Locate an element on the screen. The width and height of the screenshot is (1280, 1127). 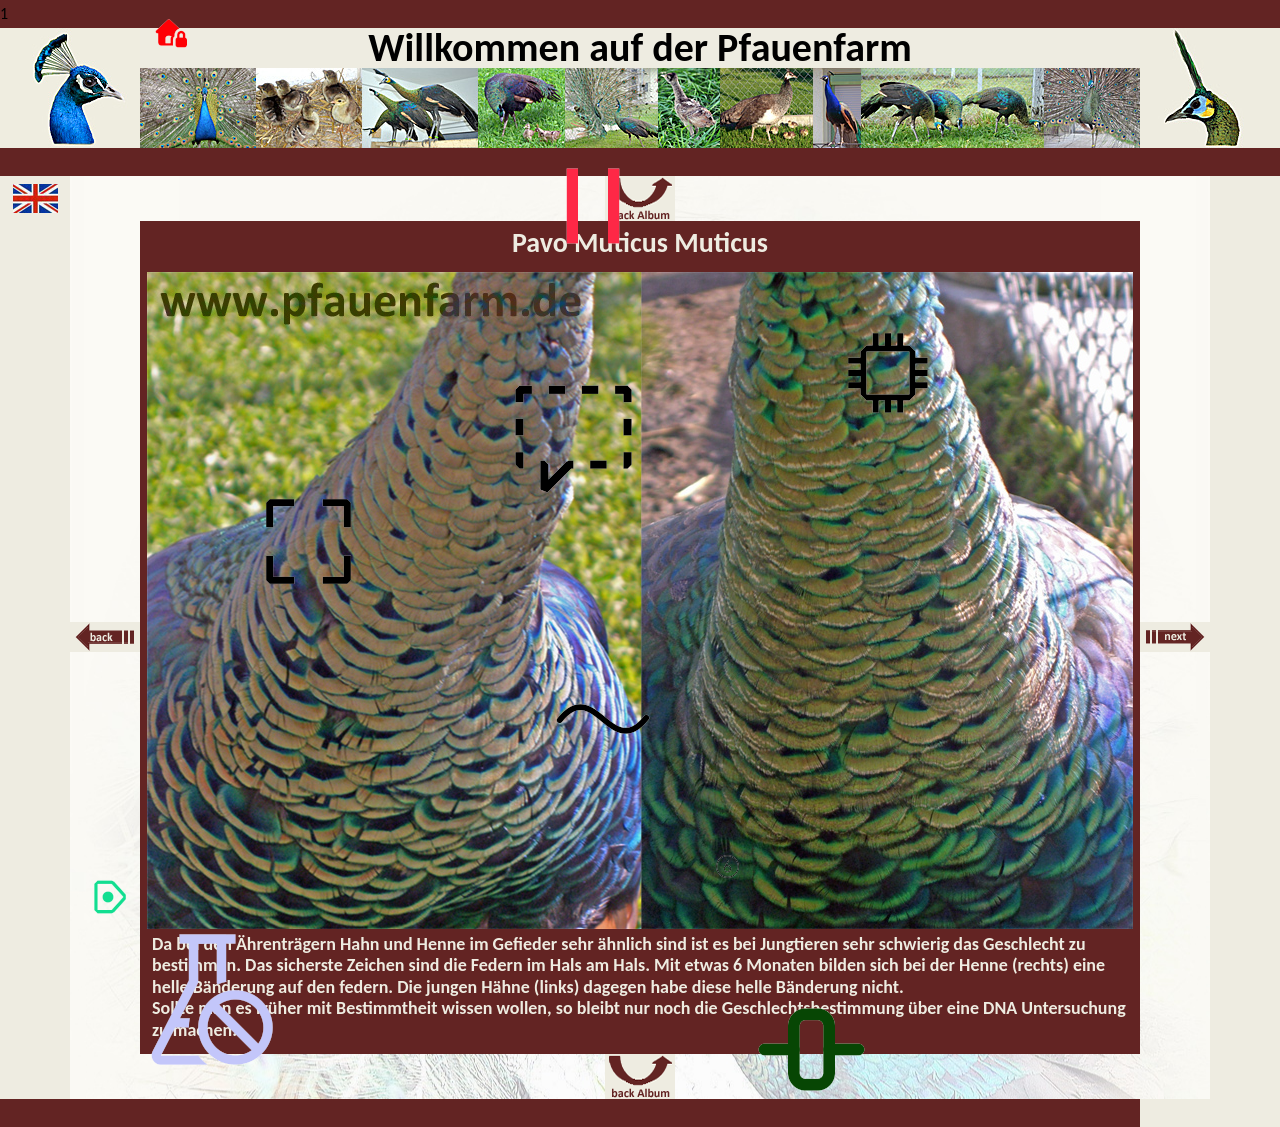
enter fullscreen mode is located at coordinates (308, 541).